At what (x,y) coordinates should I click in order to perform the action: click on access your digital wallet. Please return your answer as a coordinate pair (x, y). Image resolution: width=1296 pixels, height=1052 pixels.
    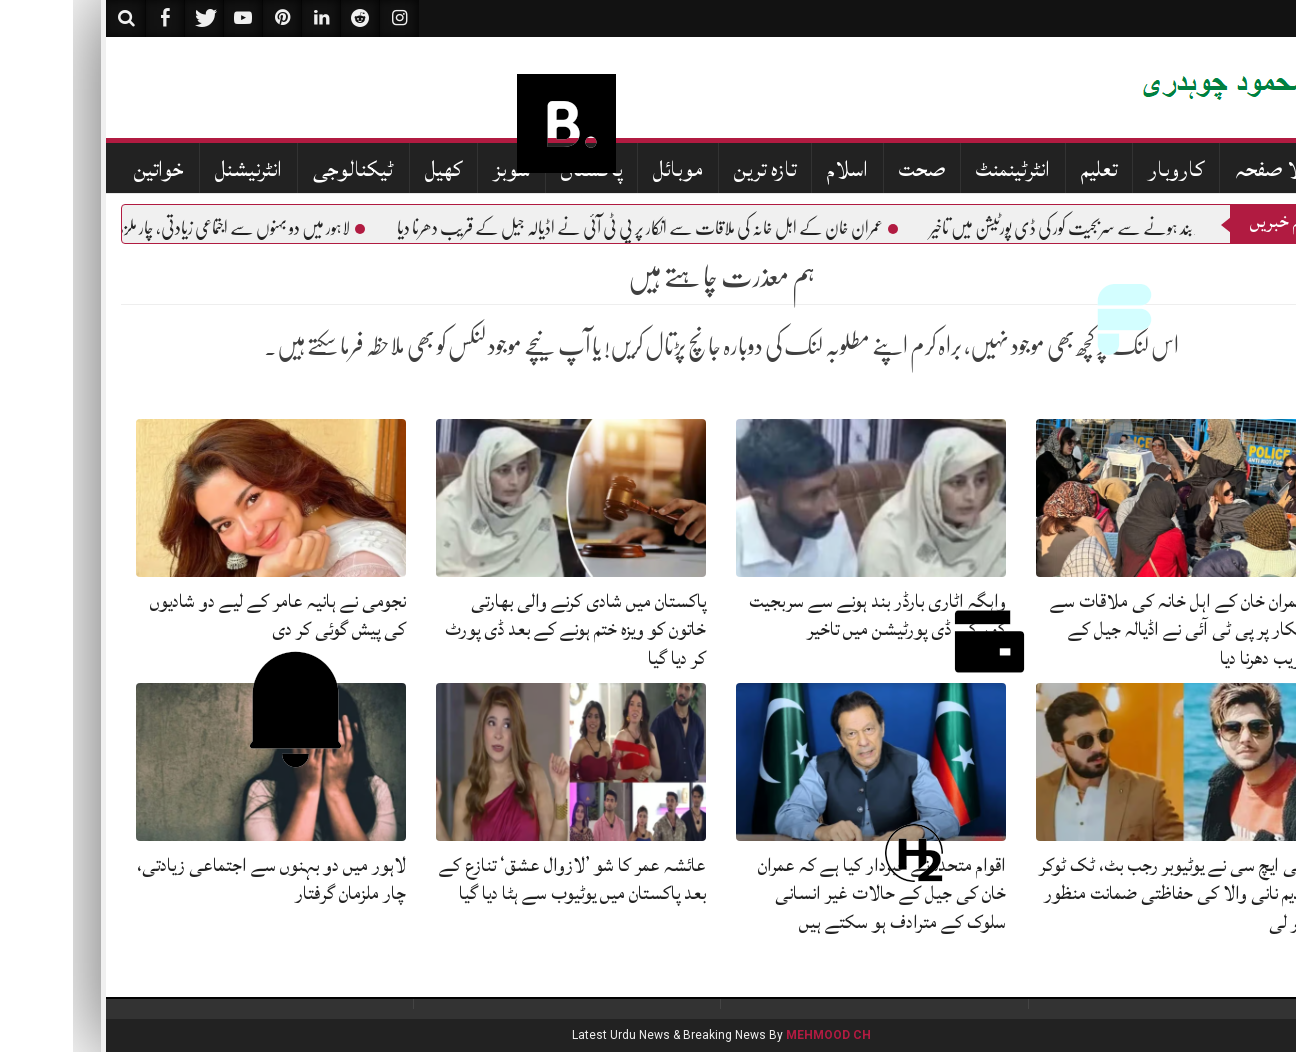
    Looking at the image, I should click on (989, 641).